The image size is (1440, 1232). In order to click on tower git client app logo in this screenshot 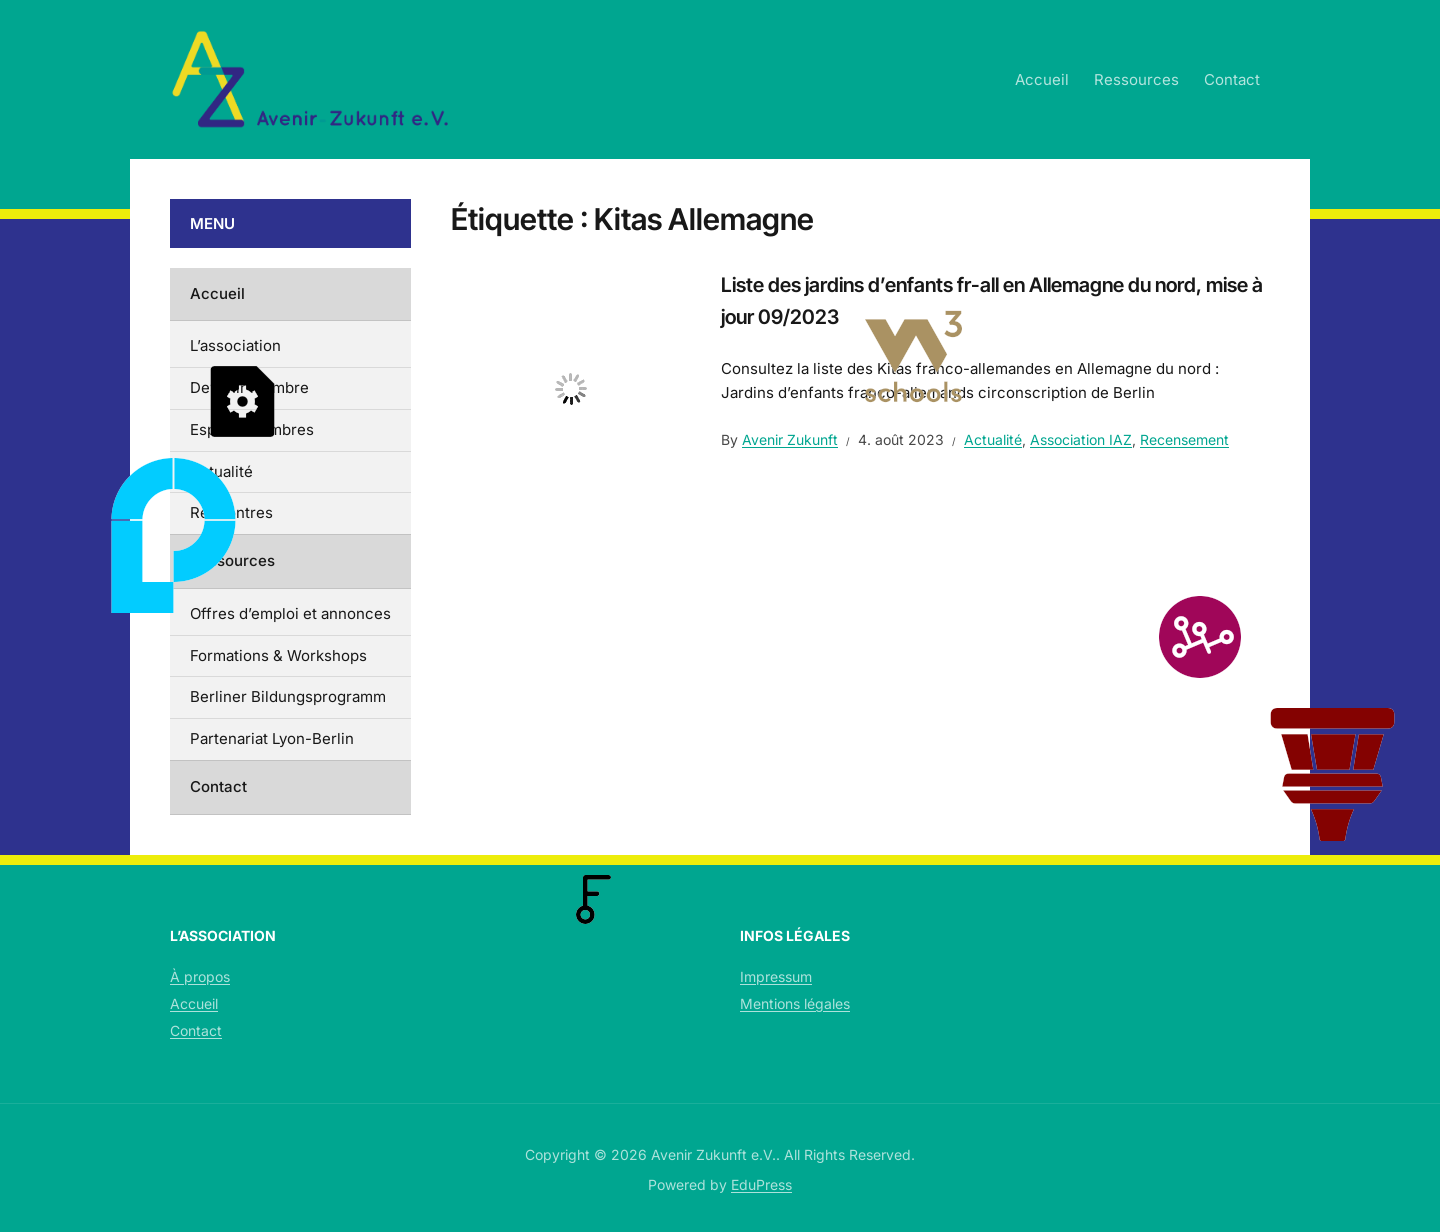, I will do `click(1332, 774)`.